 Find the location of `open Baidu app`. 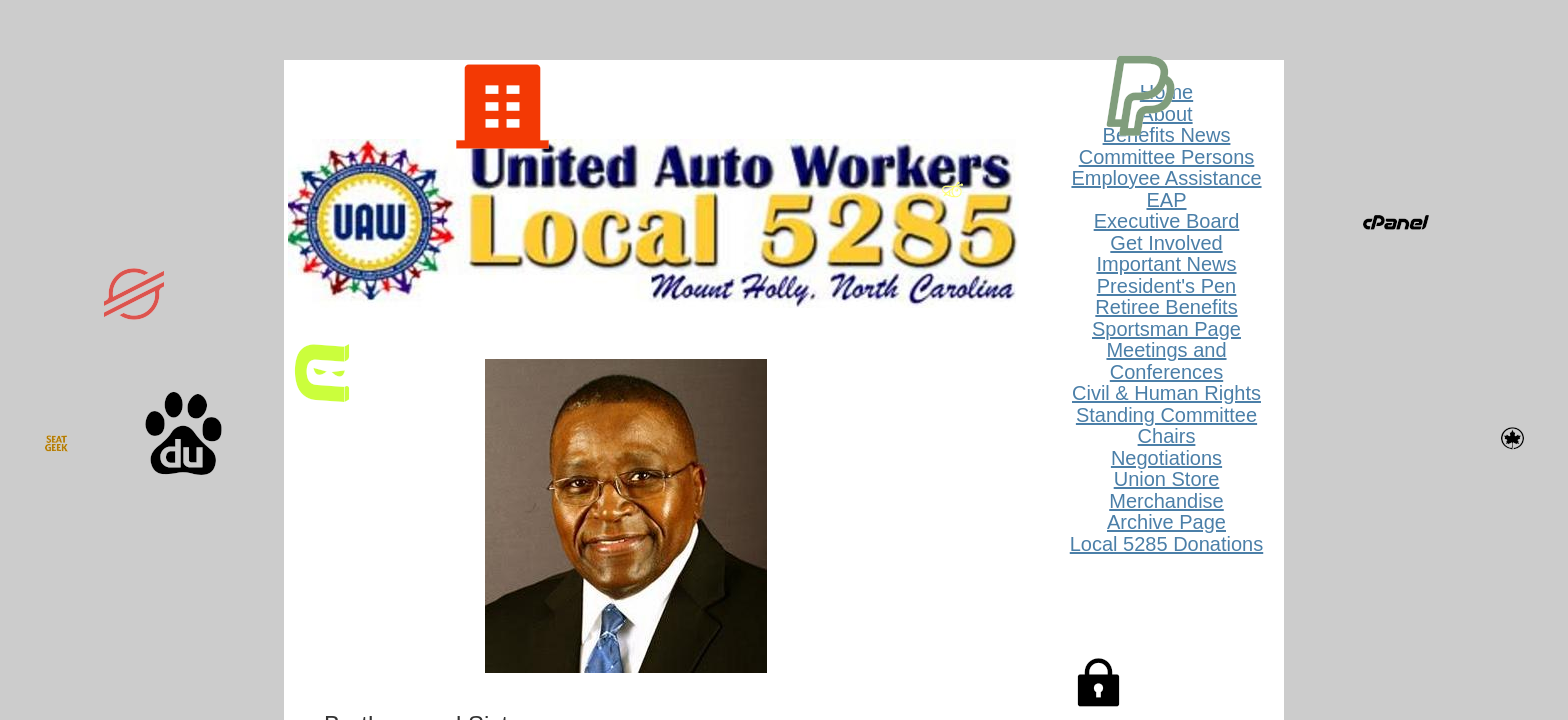

open Baidu app is located at coordinates (183, 433).